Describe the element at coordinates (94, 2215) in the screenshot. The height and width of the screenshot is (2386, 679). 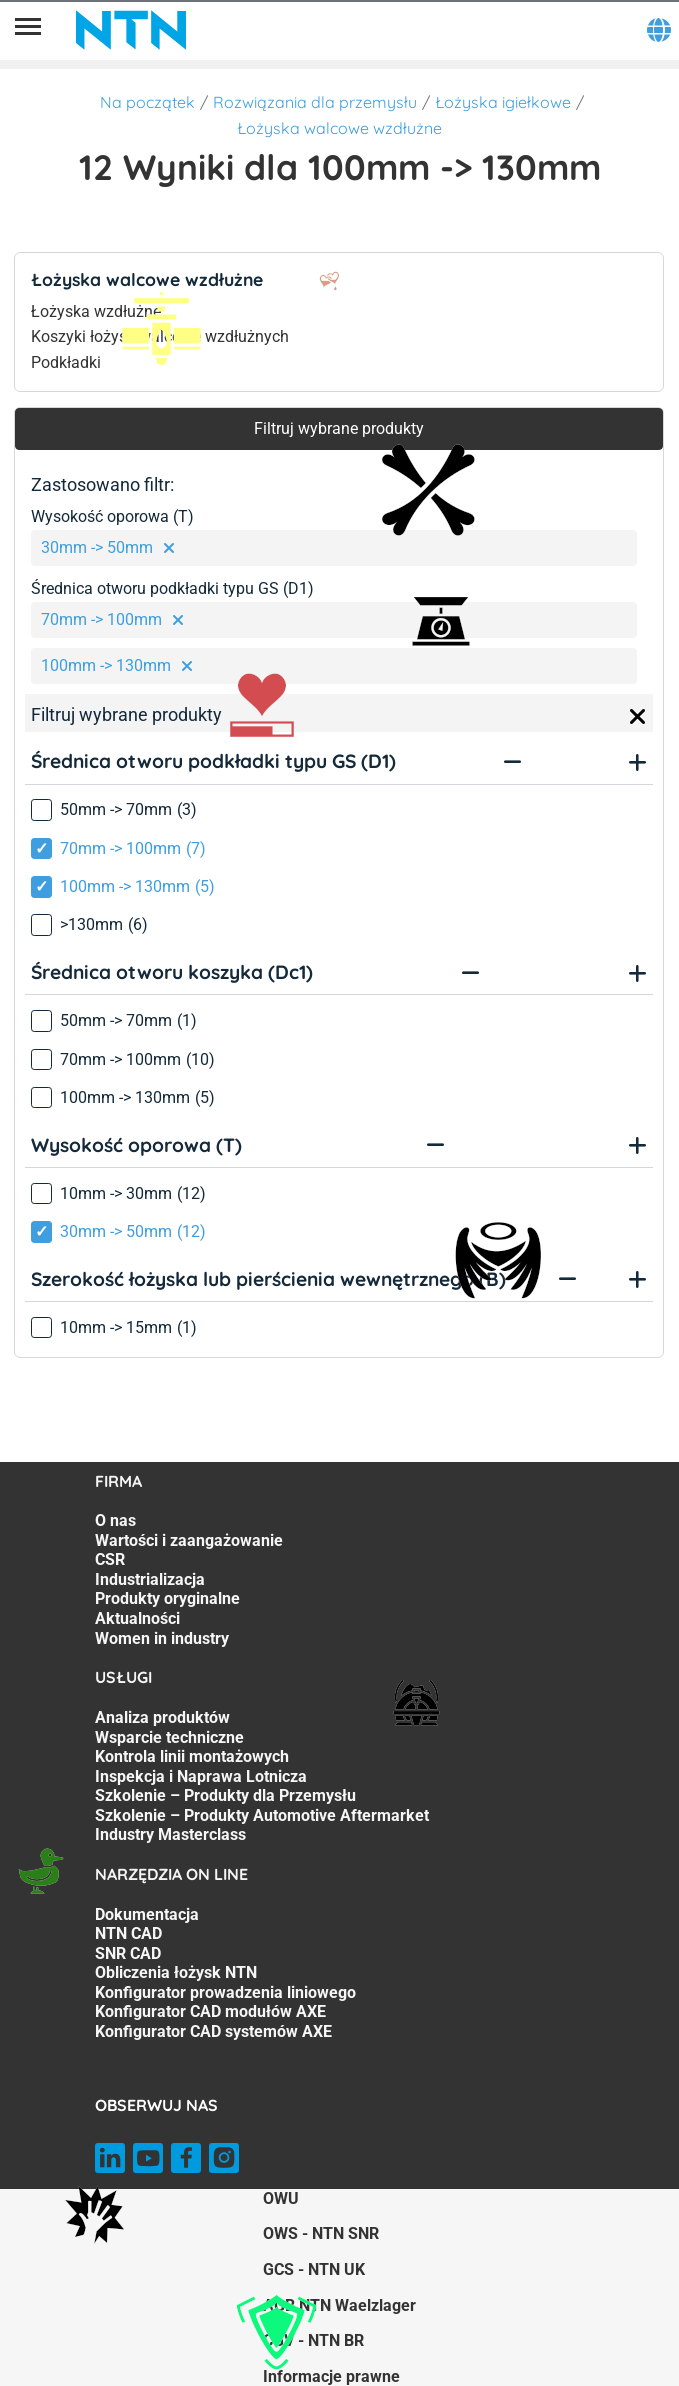
I see `give a high-five or celebrate with another player` at that location.